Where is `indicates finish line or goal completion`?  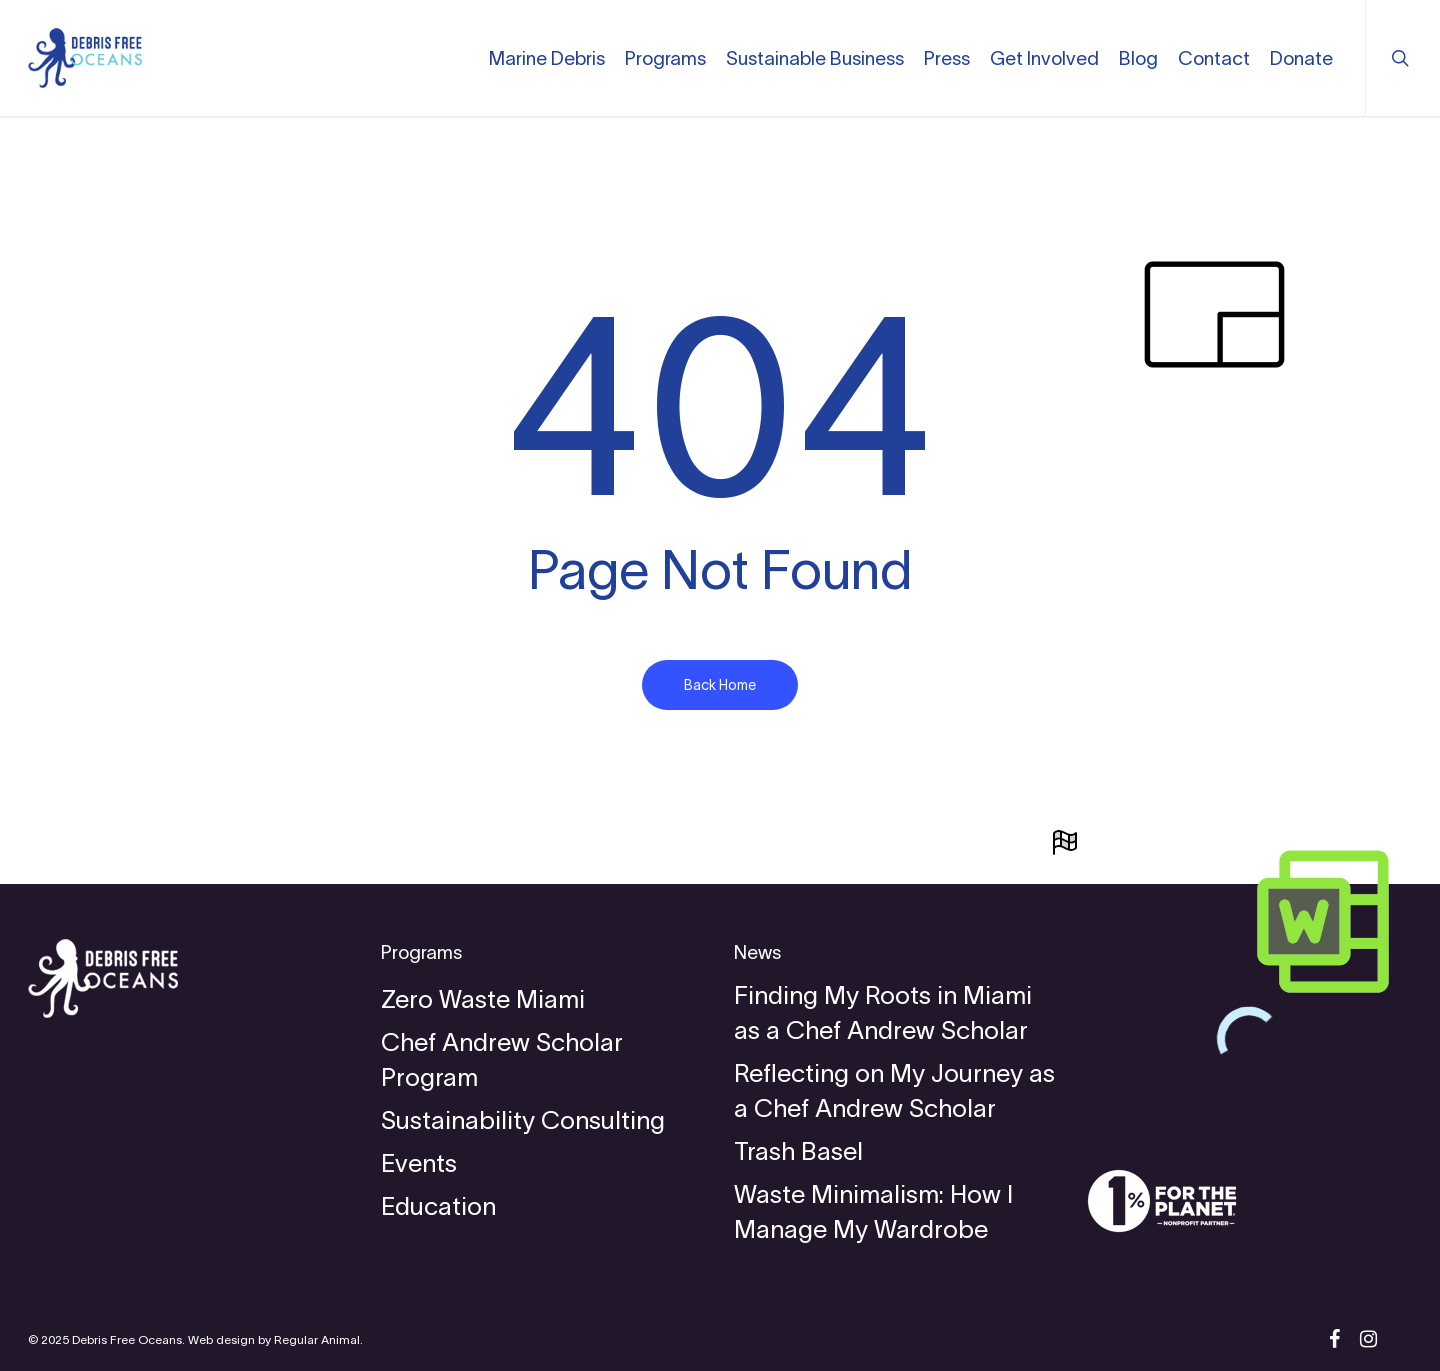
indicates finish line or goal completion is located at coordinates (1064, 842).